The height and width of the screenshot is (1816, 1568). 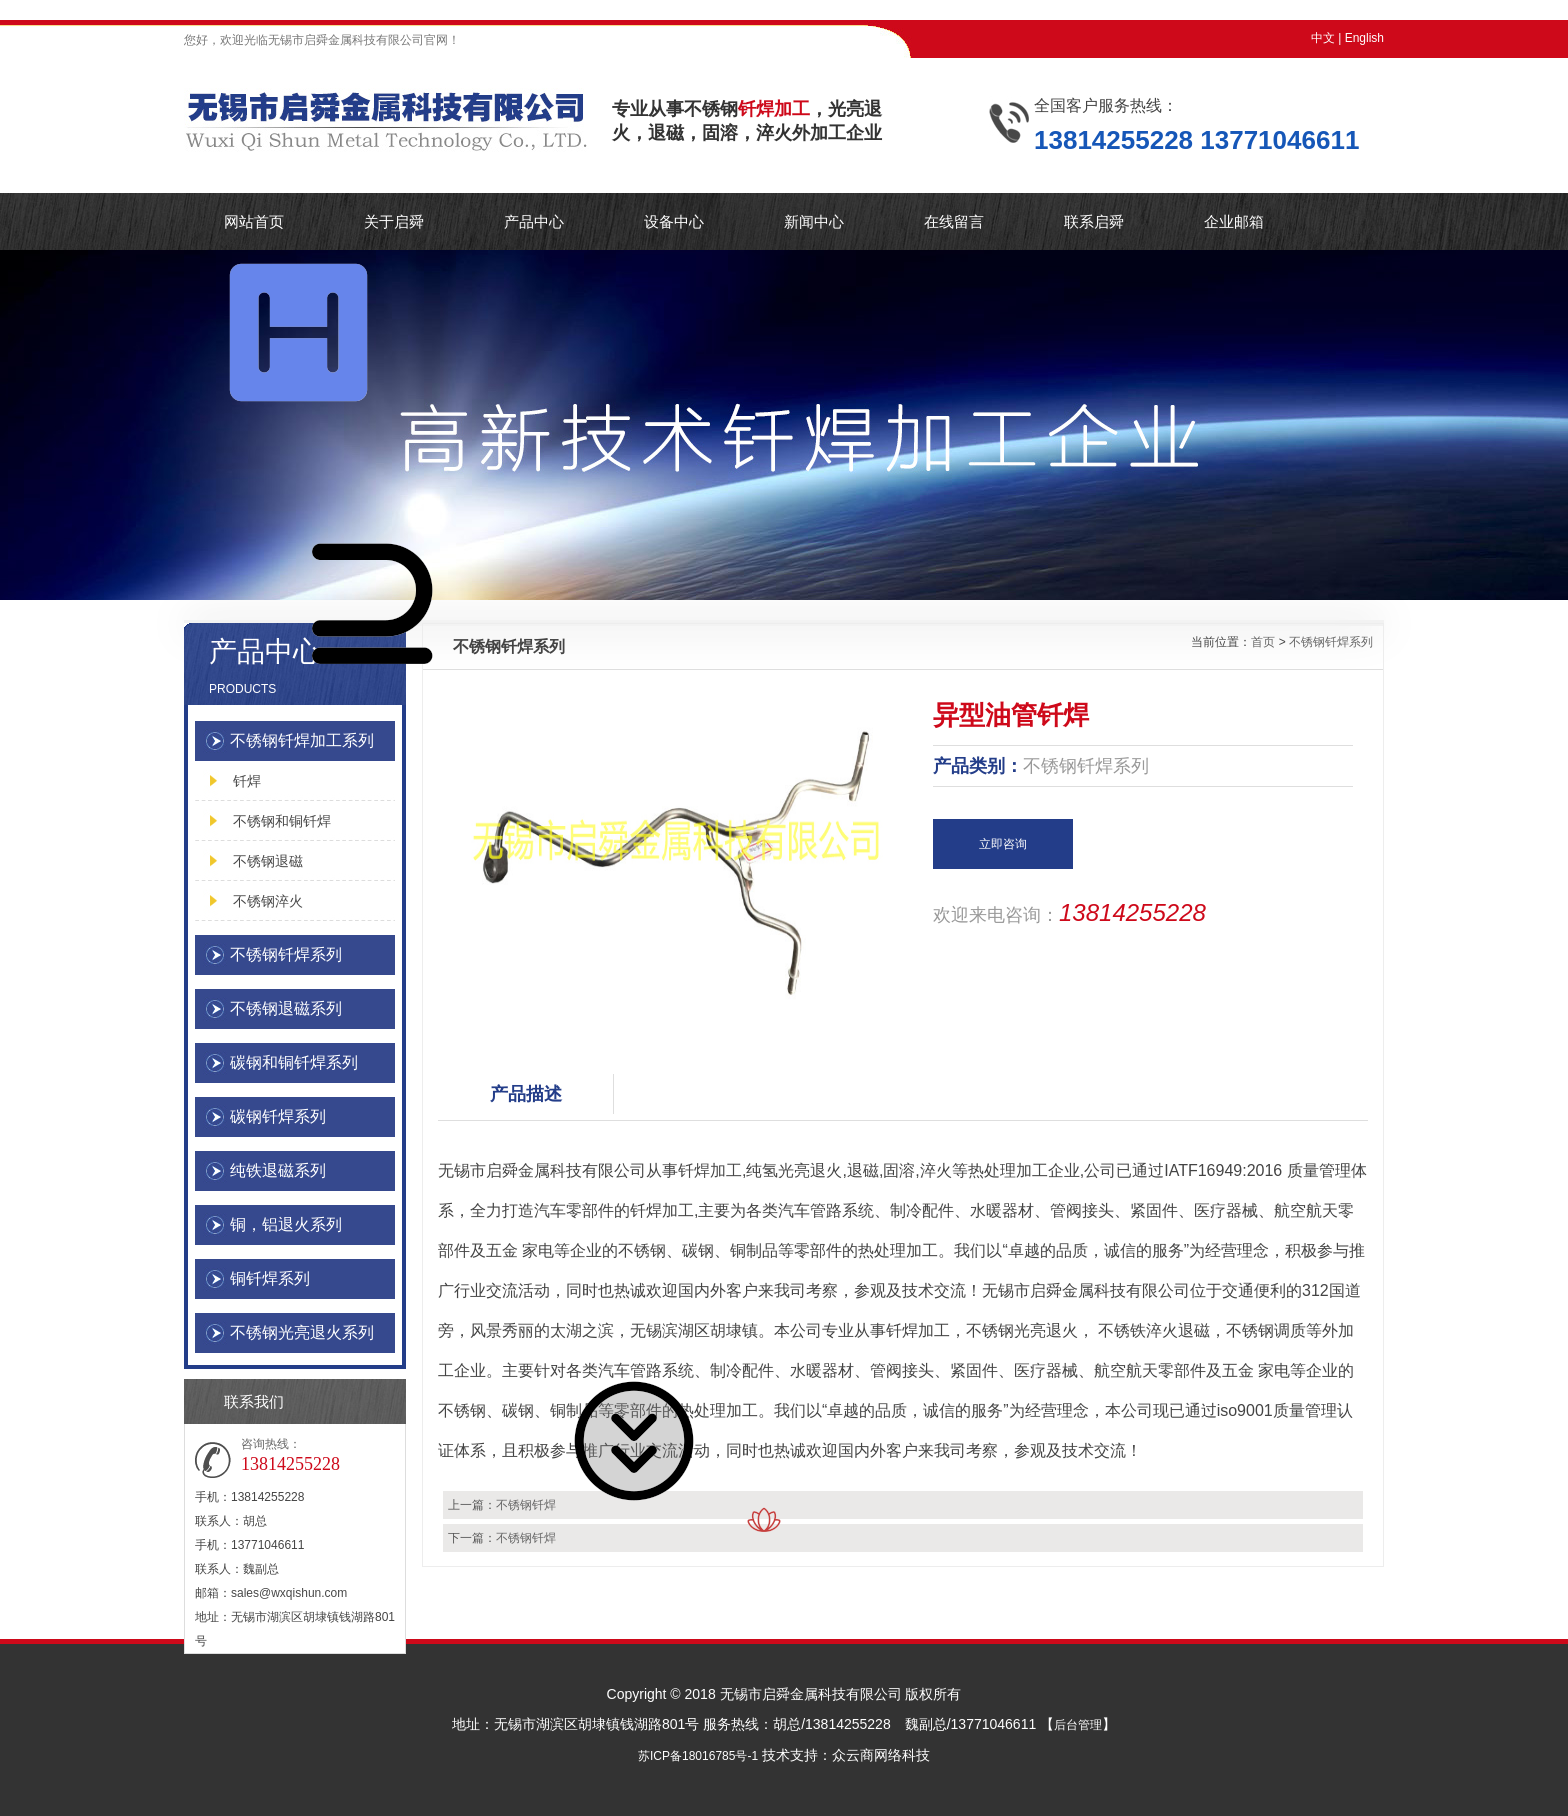 What do you see at coordinates (298, 332) in the screenshot?
I see `format text as a heading` at bounding box center [298, 332].